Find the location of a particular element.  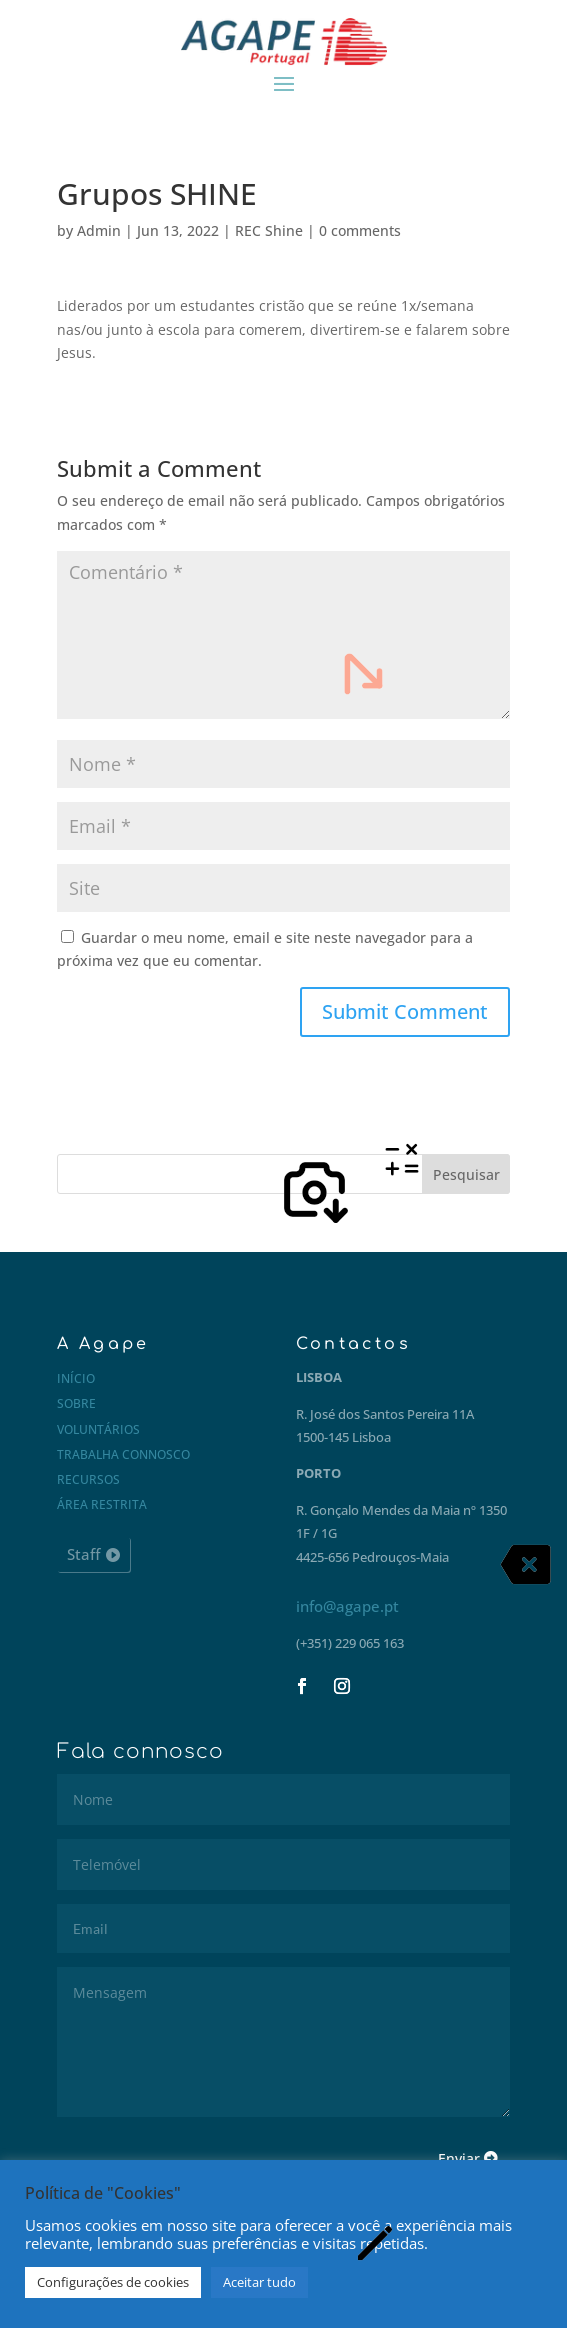

download a captured photo is located at coordinates (314, 1189).